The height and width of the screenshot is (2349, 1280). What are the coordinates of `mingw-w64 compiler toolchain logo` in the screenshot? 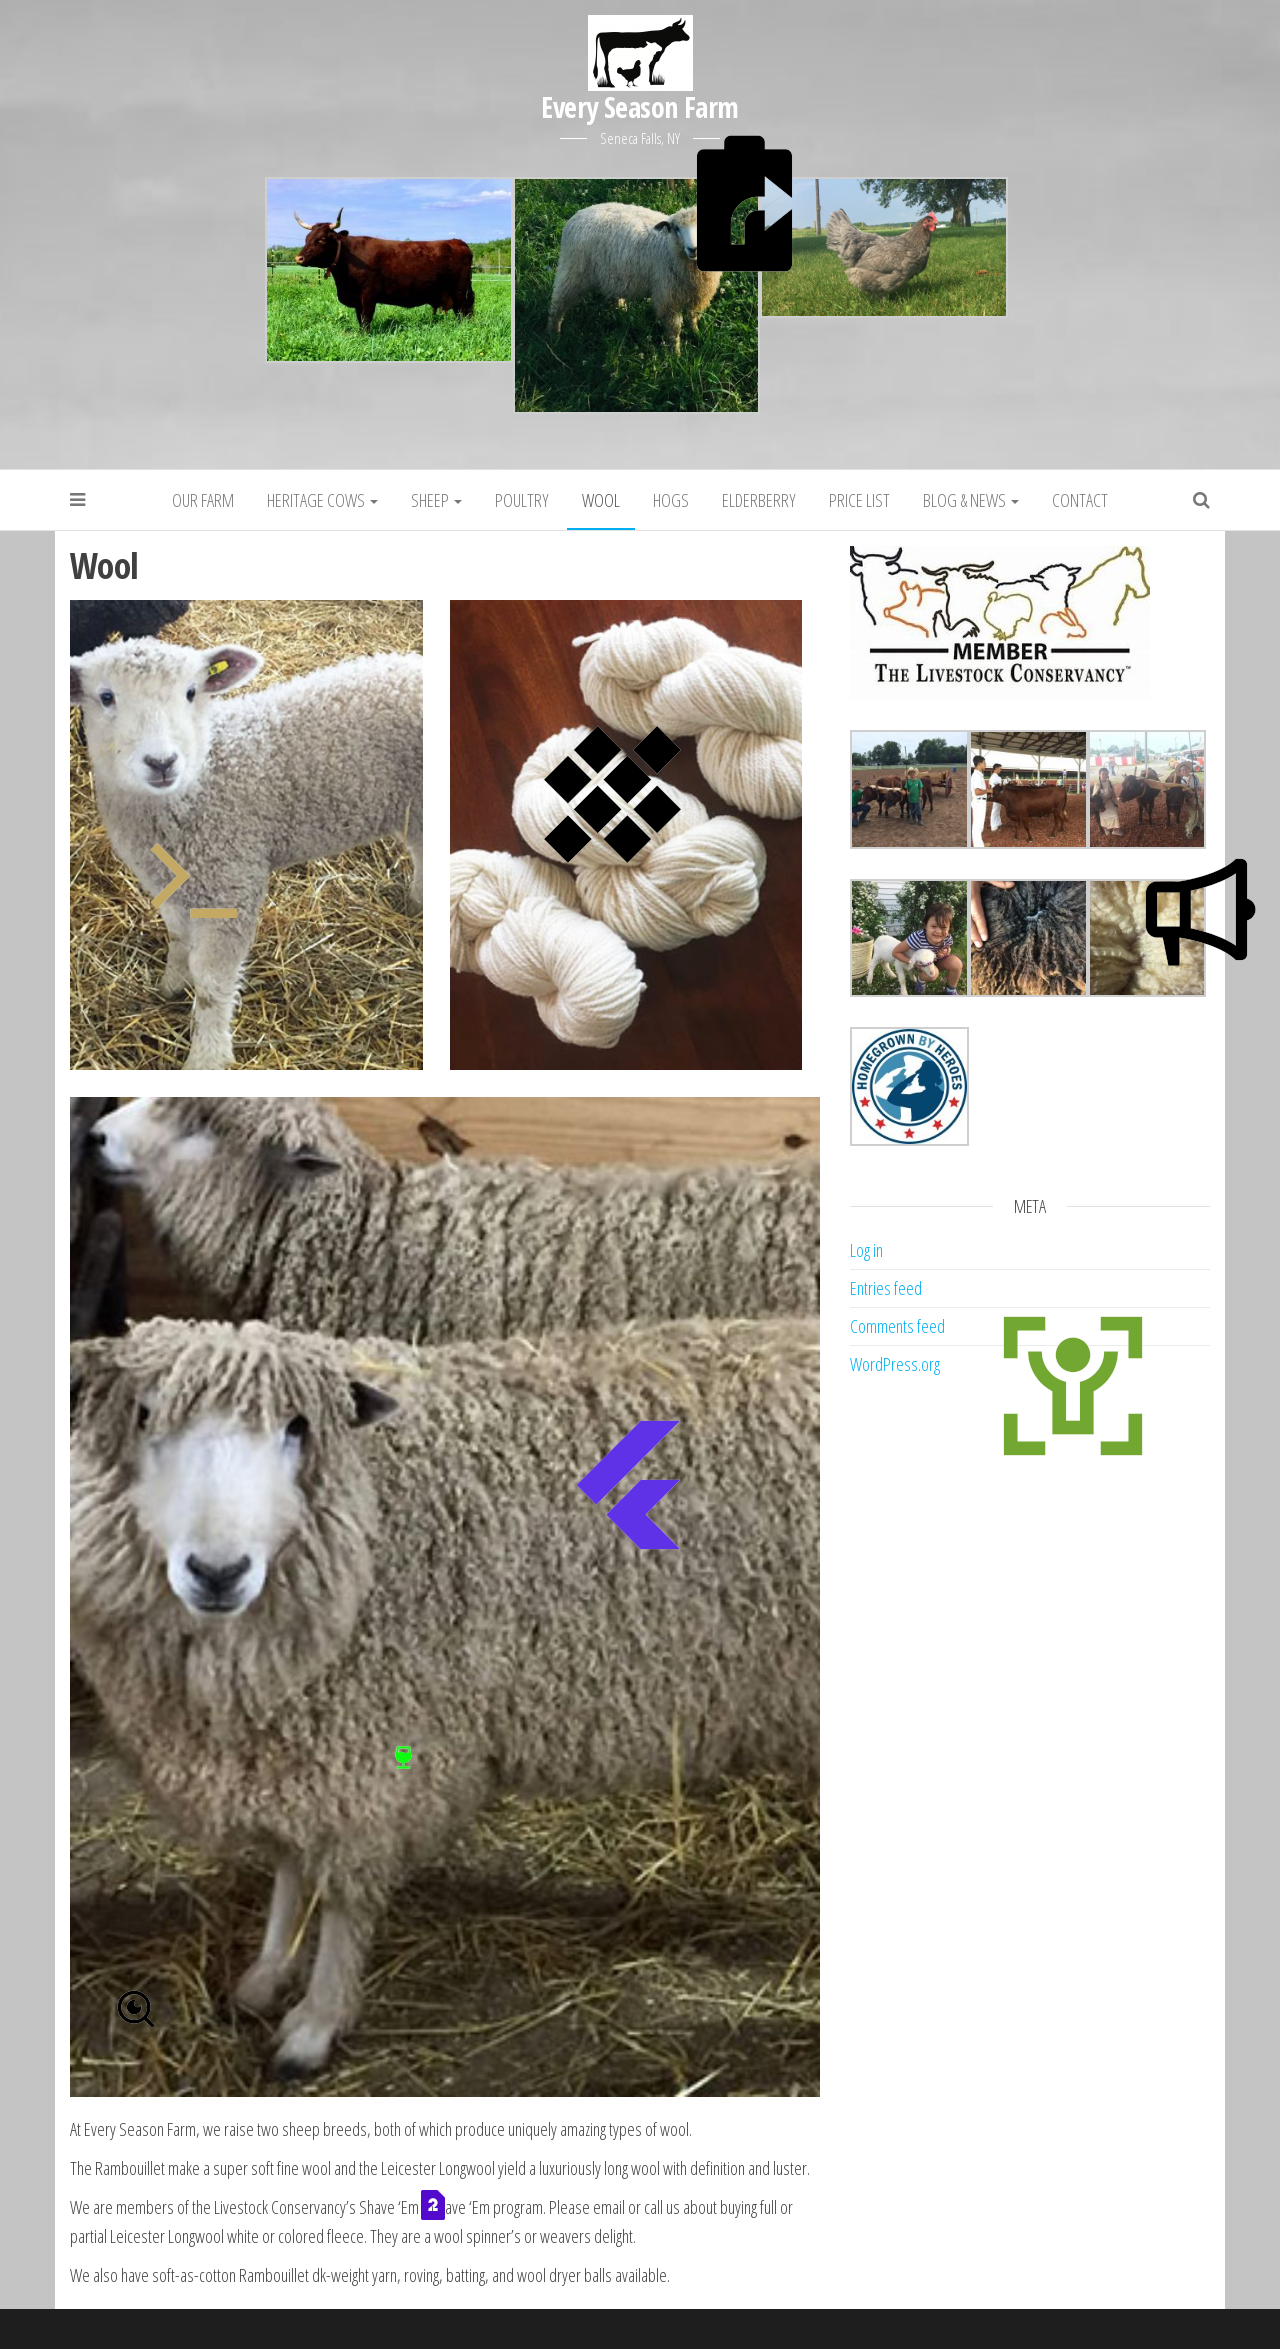 It's located at (612, 794).